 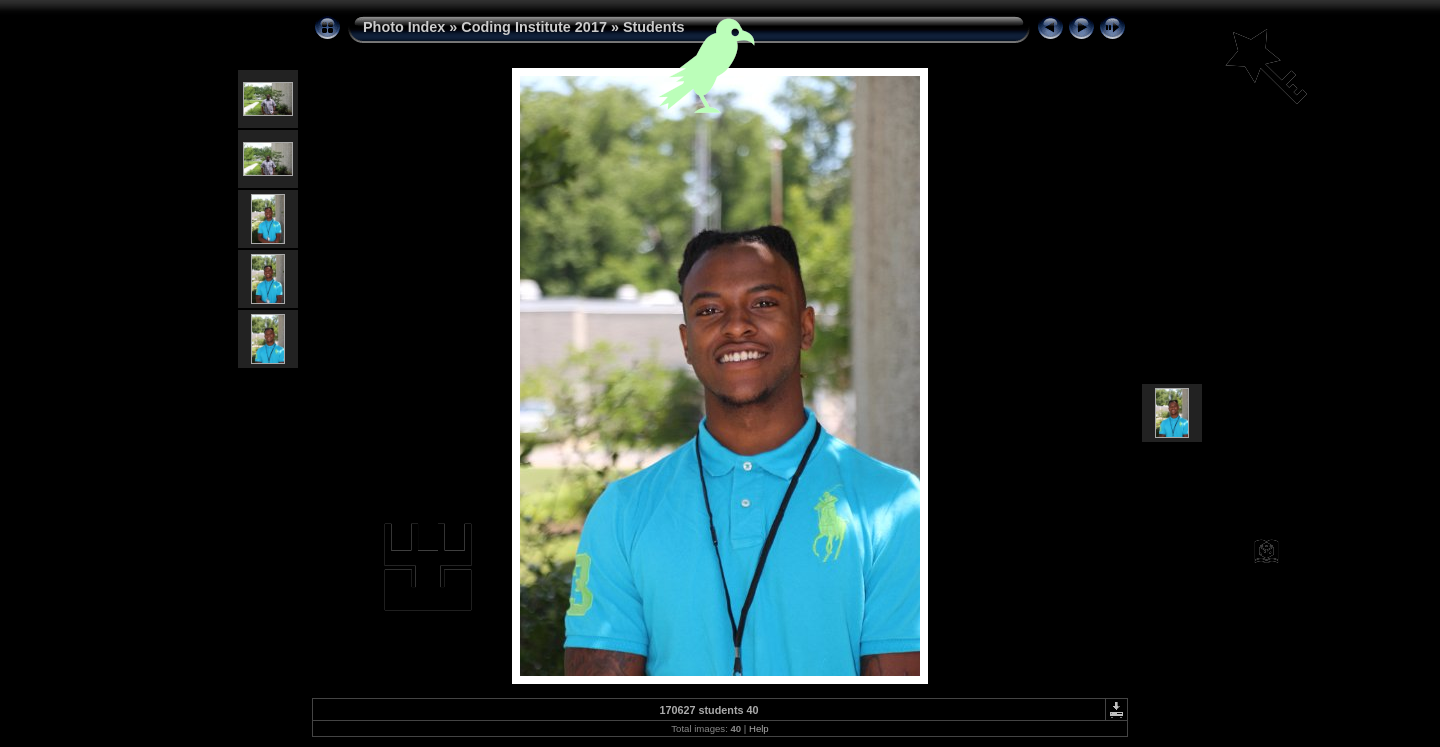 What do you see at coordinates (1266, 551) in the screenshot?
I see `view game rules and instructions` at bounding box center [1266, 551].